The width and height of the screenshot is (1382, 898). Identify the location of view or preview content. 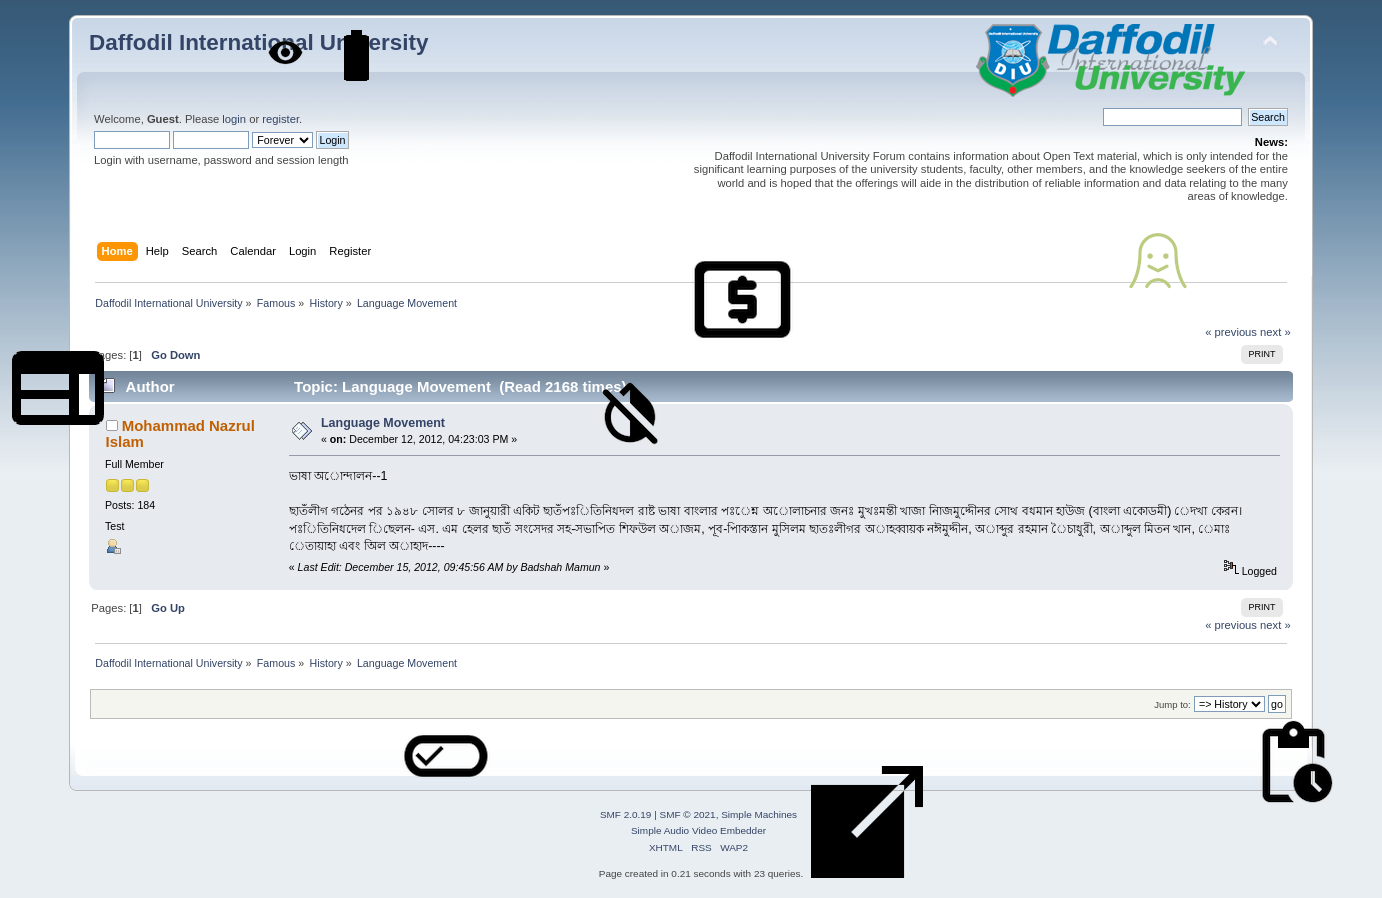
(285, 52).